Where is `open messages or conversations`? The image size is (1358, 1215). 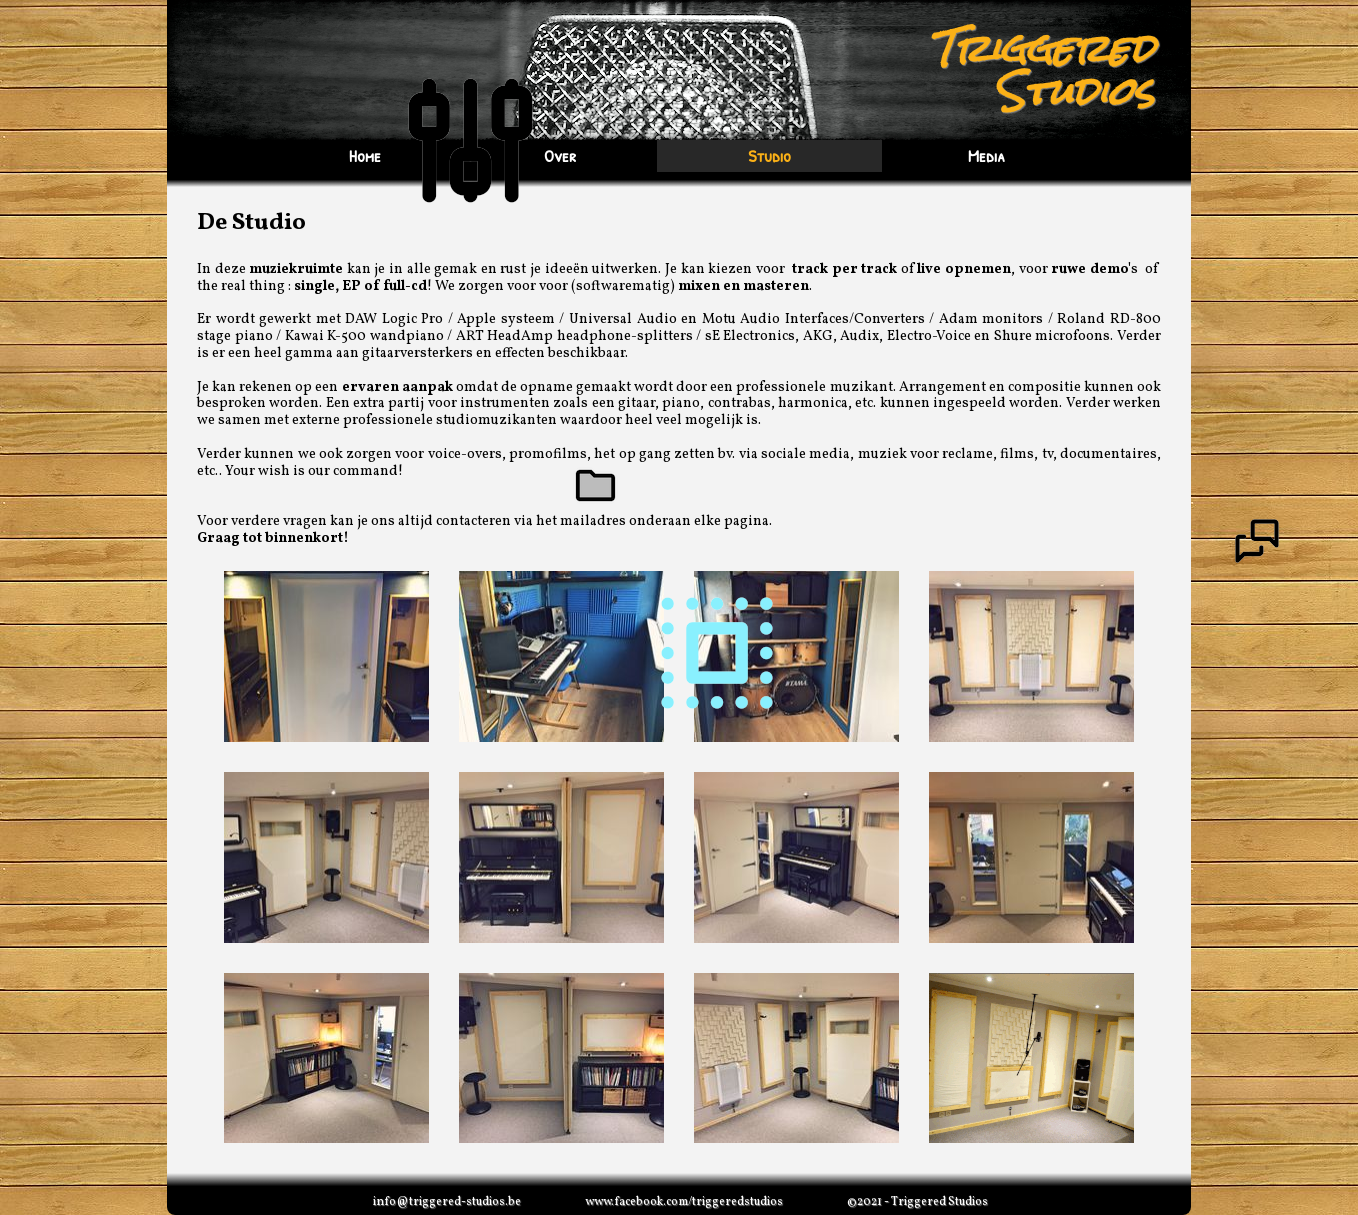 open messages or conversations is located at coordinates (1257, 541).